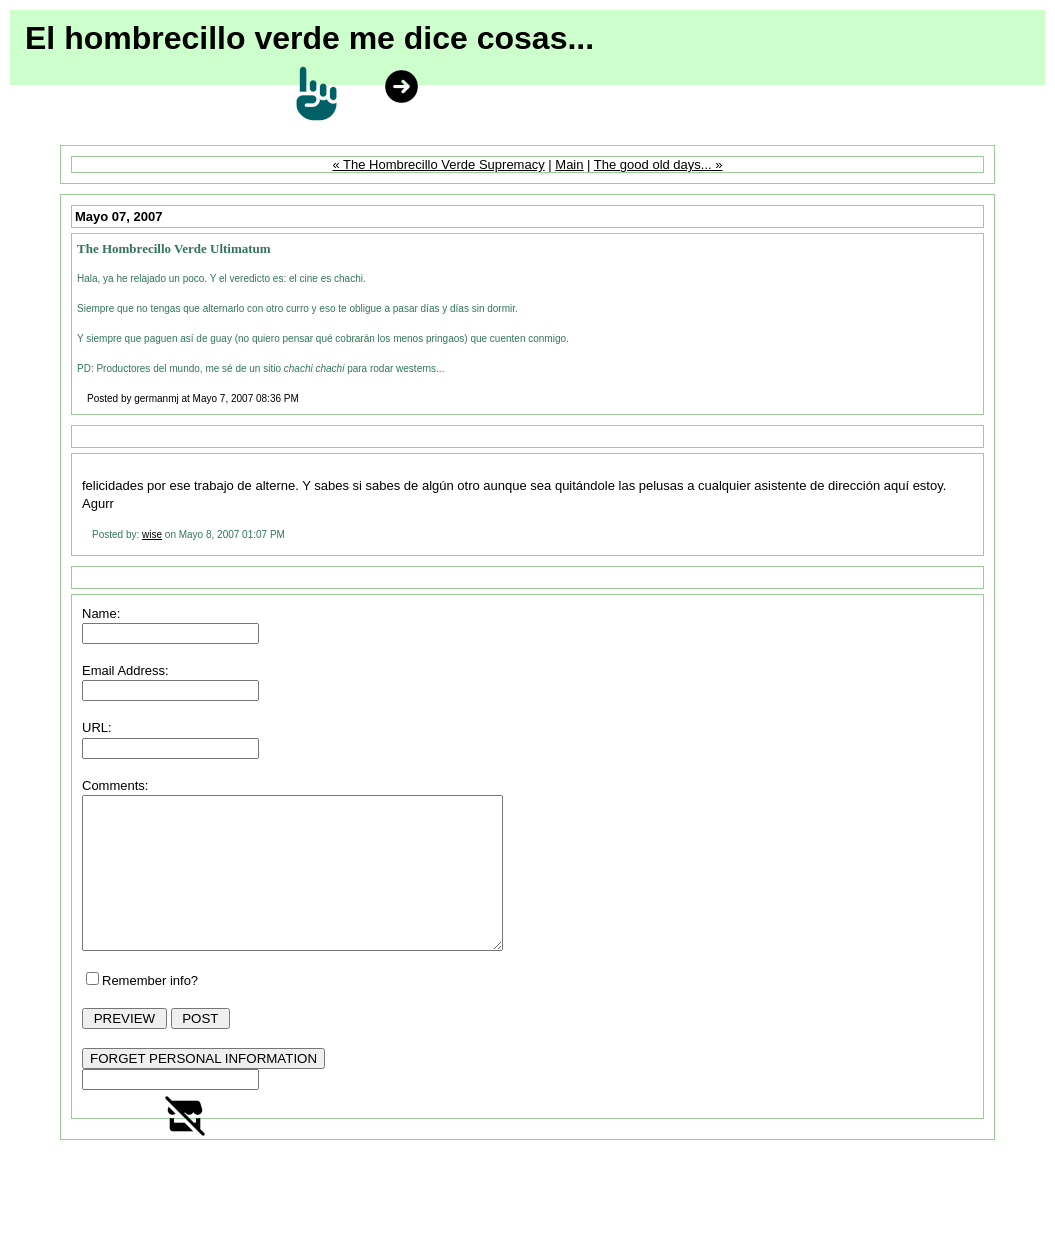 The width and height of the screenshot is (1055, 1240). I want to click on indicates a store or shop is closed, so click(185, 1116).